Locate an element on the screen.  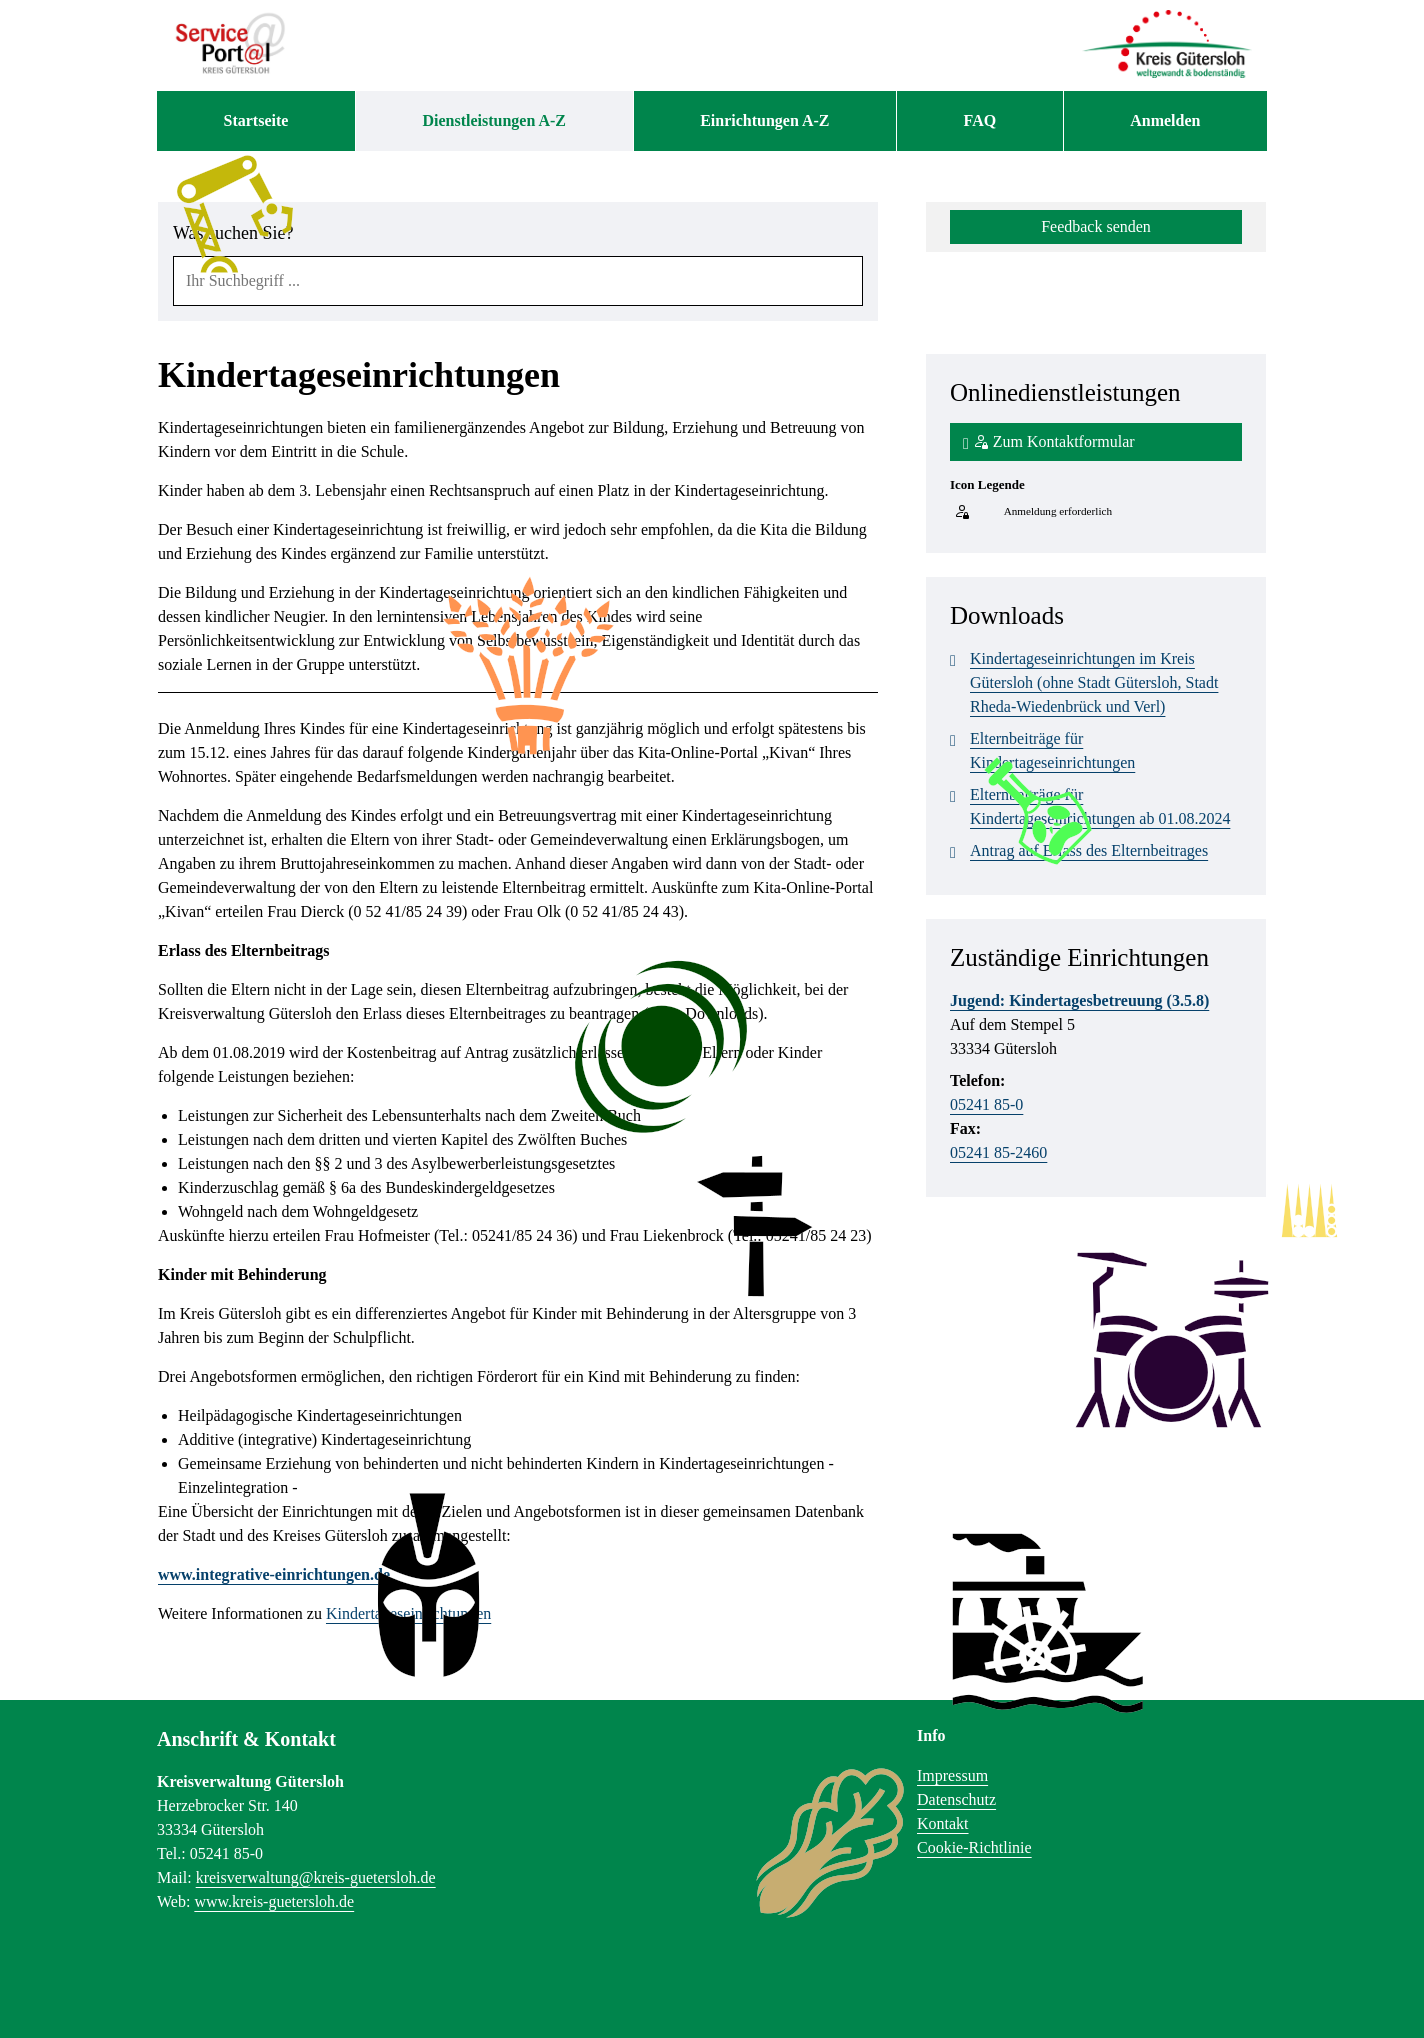
navigate to different game areas or levels is located at coordinates (755, 1224).